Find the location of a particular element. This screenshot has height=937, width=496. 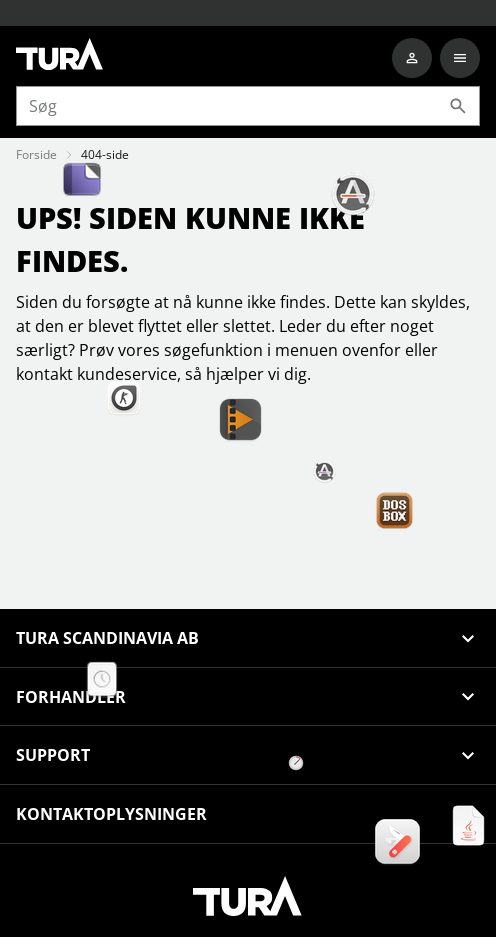

open the software updater application is located at coordinates (353, 194).